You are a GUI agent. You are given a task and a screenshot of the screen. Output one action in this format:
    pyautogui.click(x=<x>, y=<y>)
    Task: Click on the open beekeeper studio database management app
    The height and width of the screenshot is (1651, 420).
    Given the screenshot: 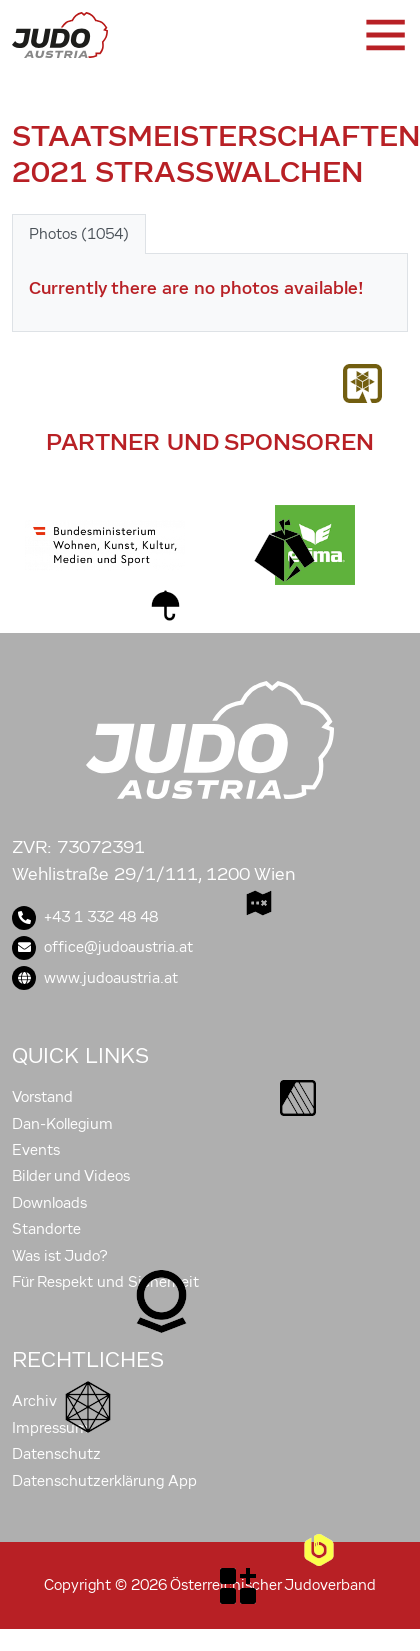 What is the action you would take?
    pyautogui.click(x=319, y=1550)
    